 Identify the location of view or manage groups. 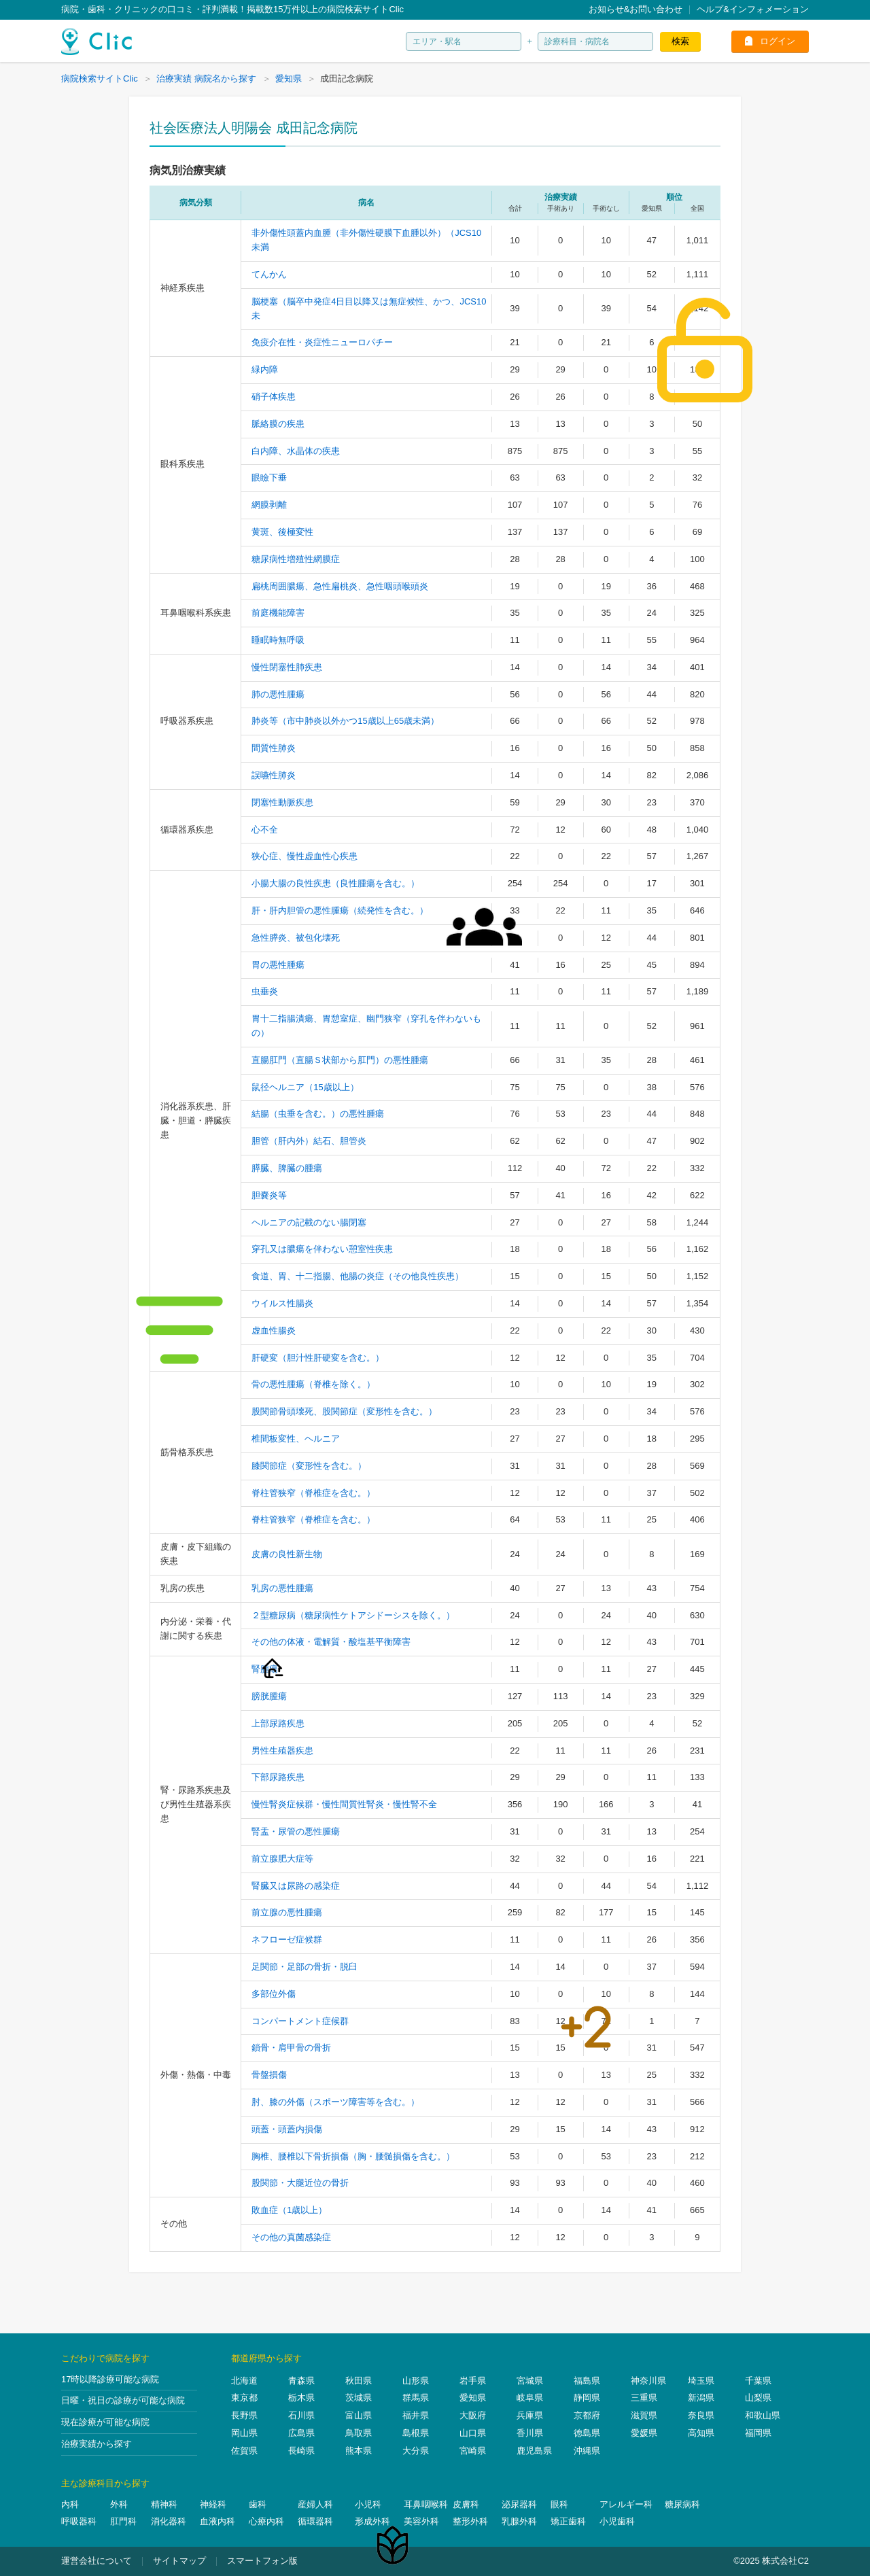
(484, 926).